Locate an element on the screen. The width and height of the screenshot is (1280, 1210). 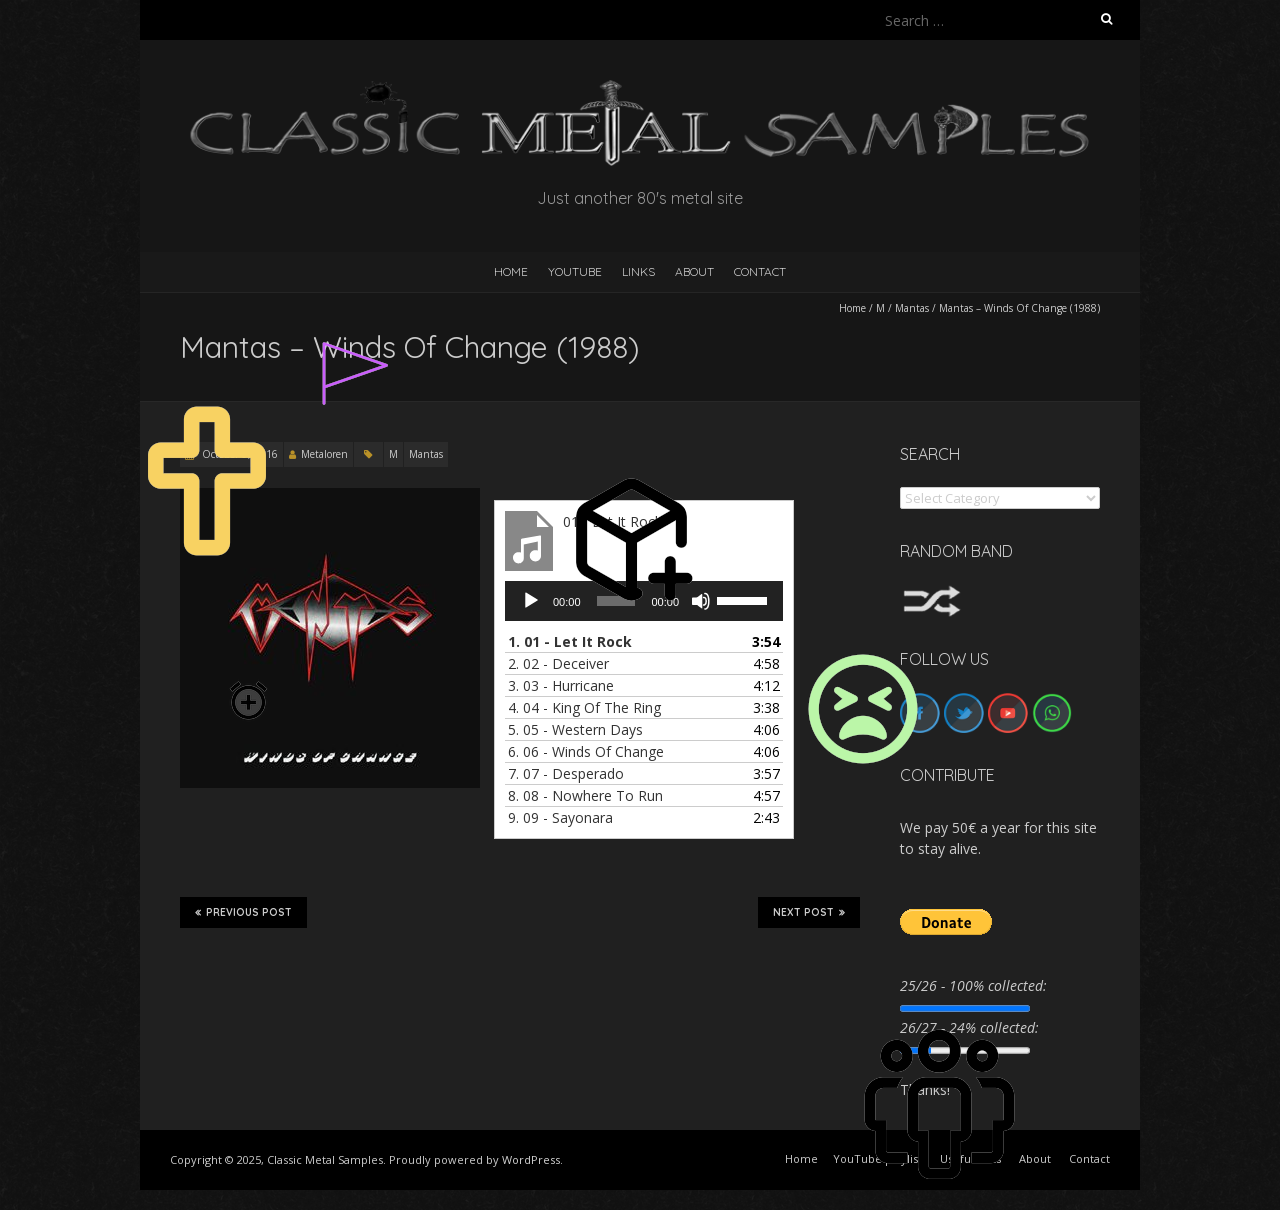
view organization members is located at coordinates (939, 1104).